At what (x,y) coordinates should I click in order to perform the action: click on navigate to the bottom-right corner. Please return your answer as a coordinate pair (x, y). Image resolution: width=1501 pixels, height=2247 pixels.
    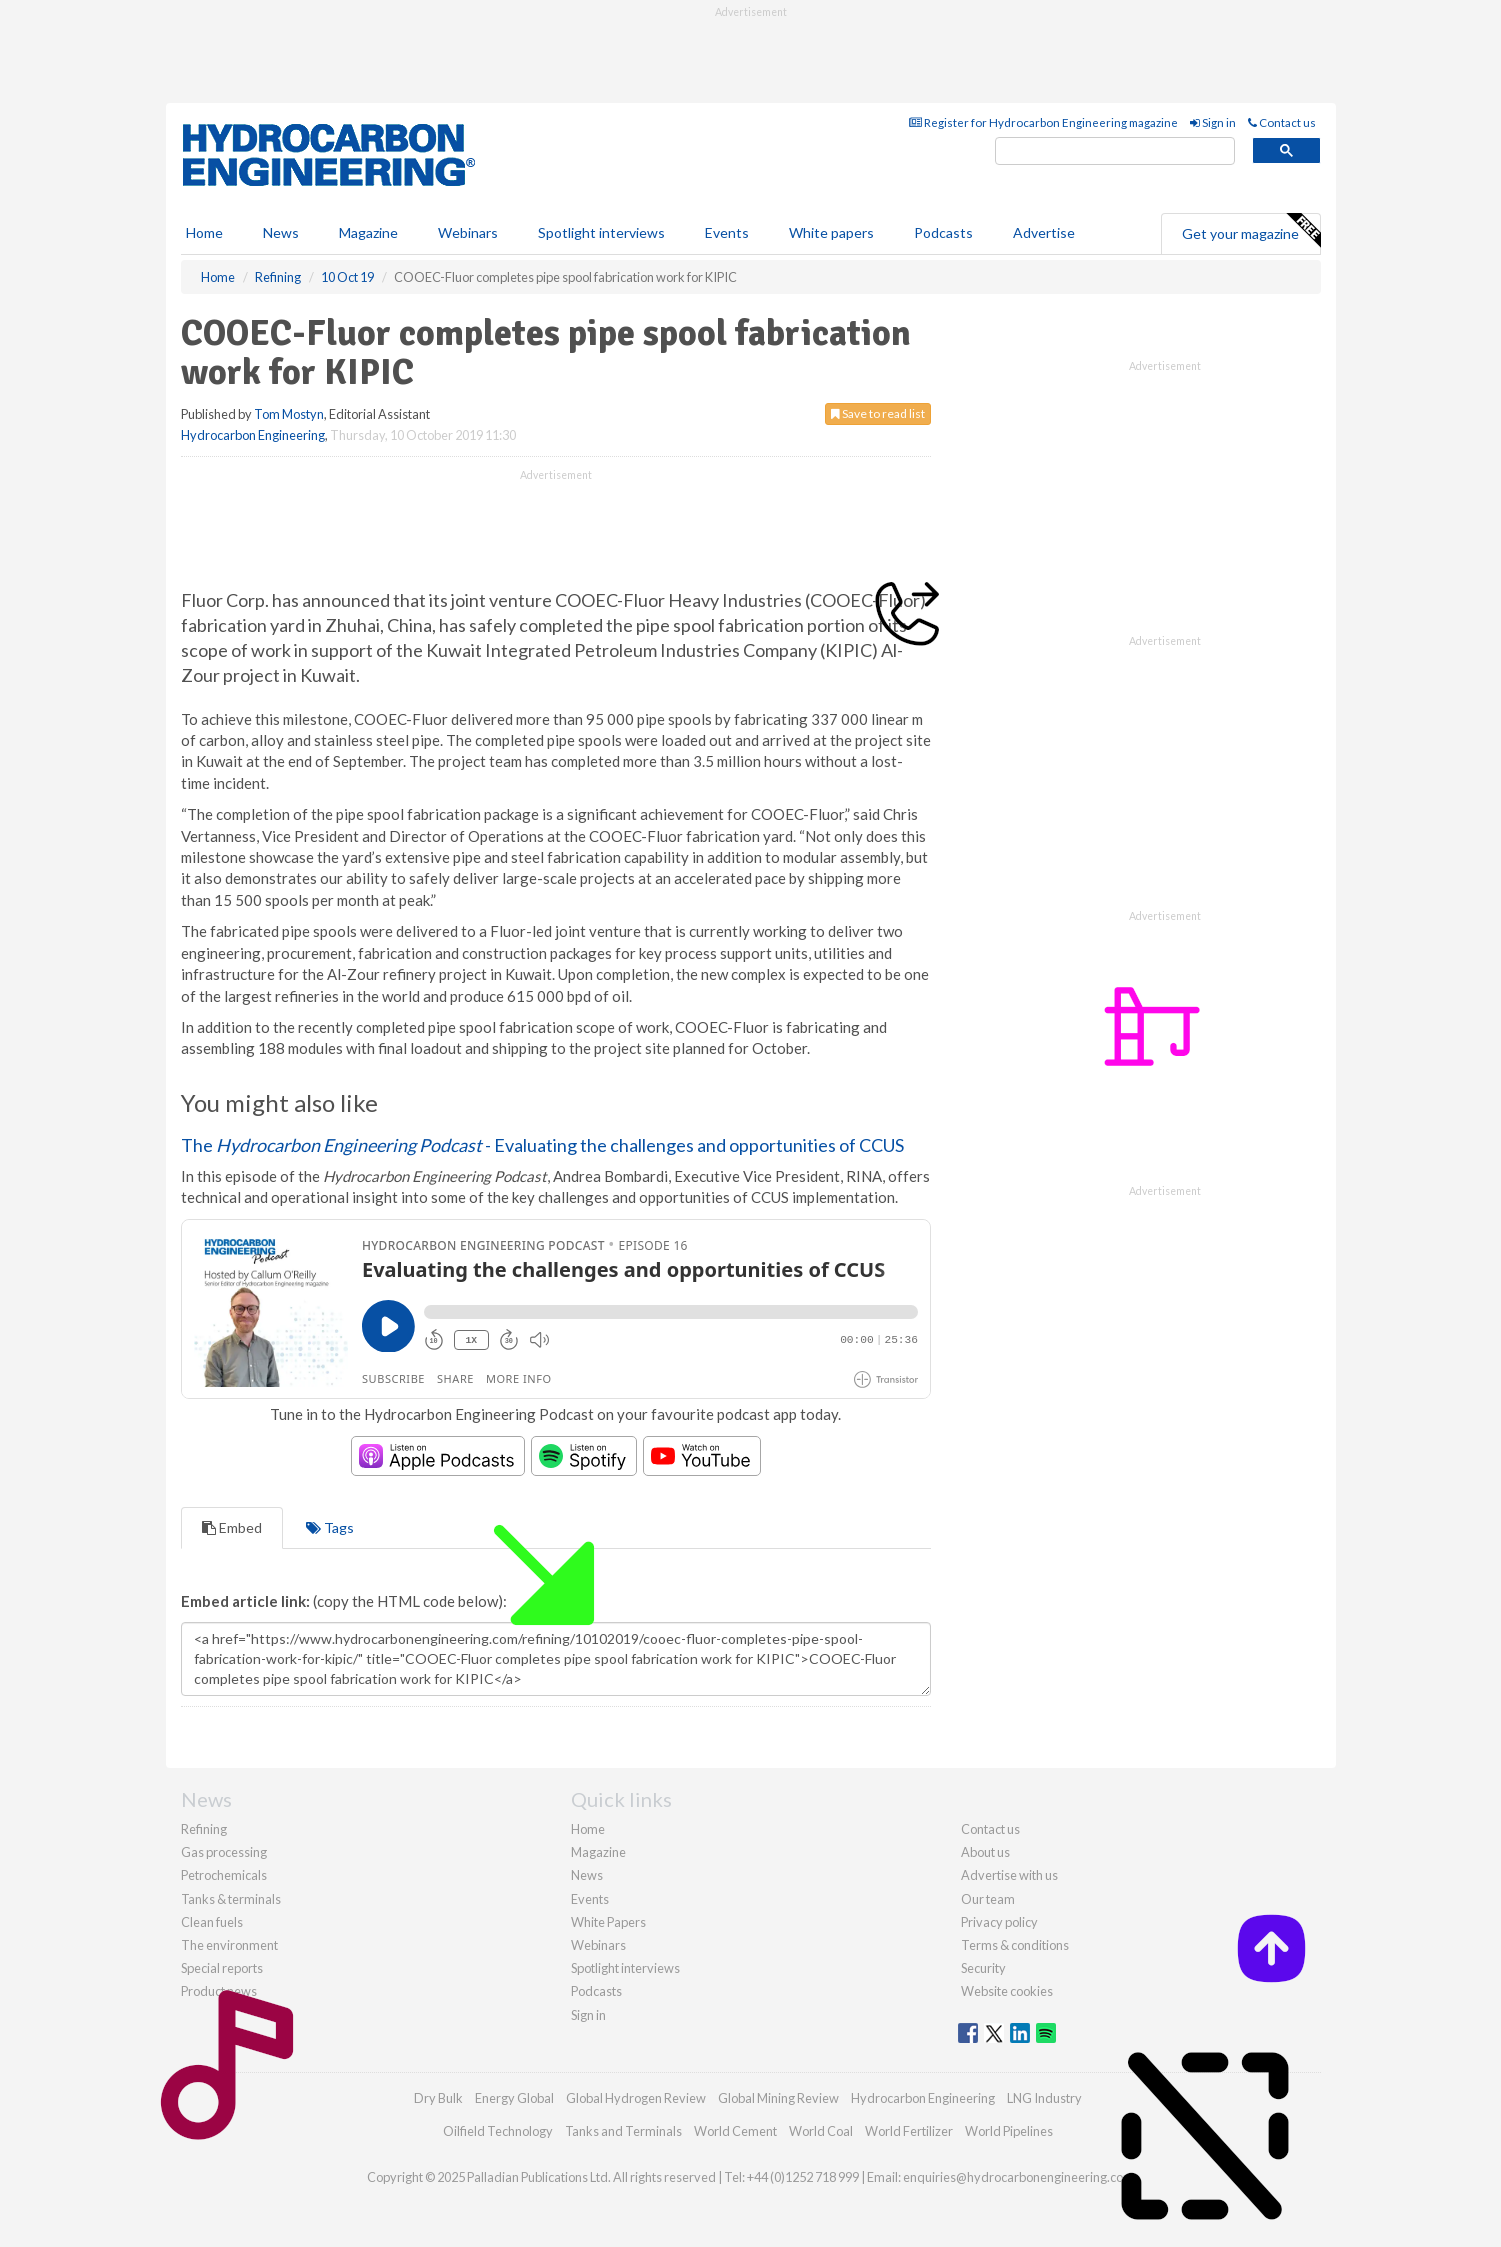
    Looking at the image, I should click on (544, 1575).